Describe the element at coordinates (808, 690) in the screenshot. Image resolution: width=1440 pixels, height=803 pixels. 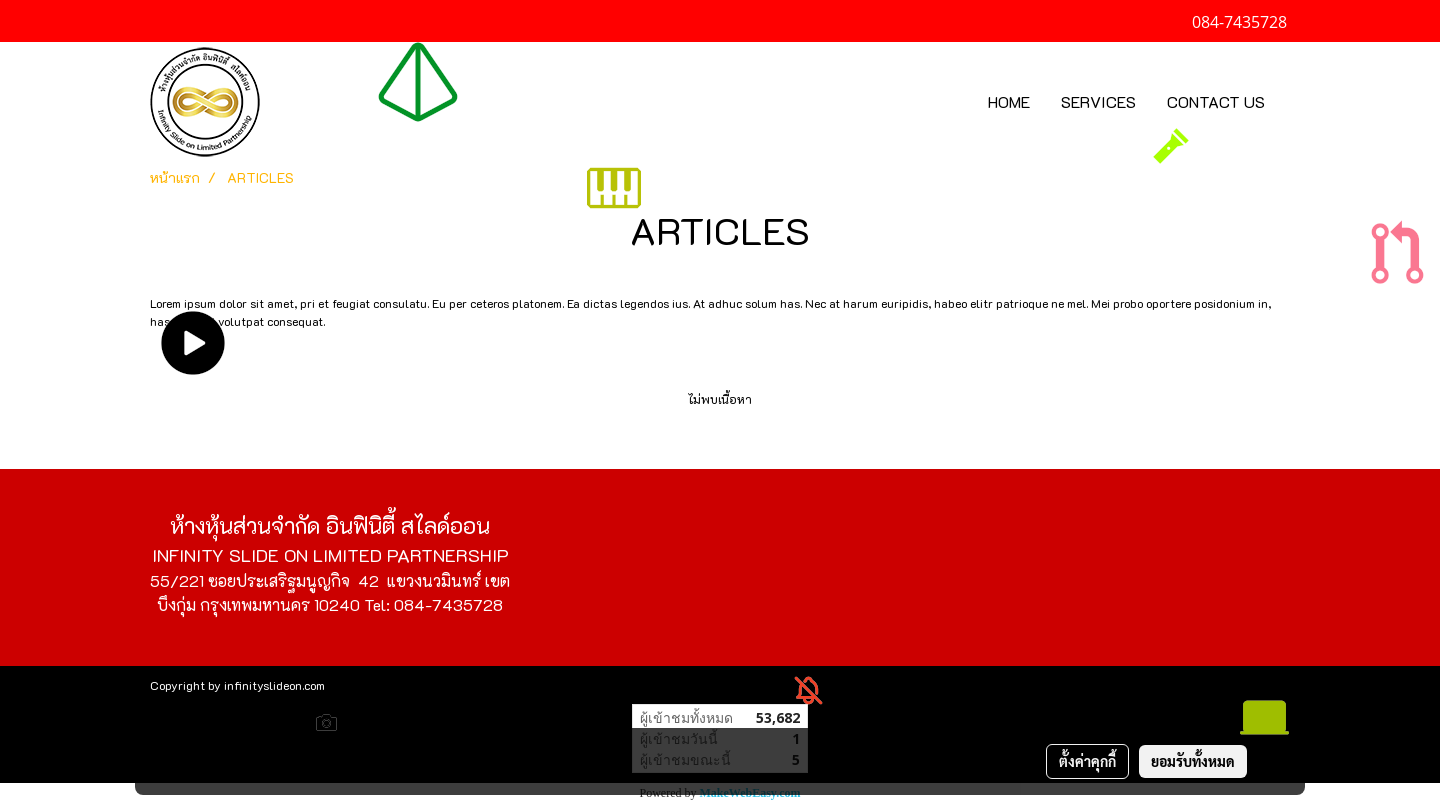
I see `mute notifications` at that location.